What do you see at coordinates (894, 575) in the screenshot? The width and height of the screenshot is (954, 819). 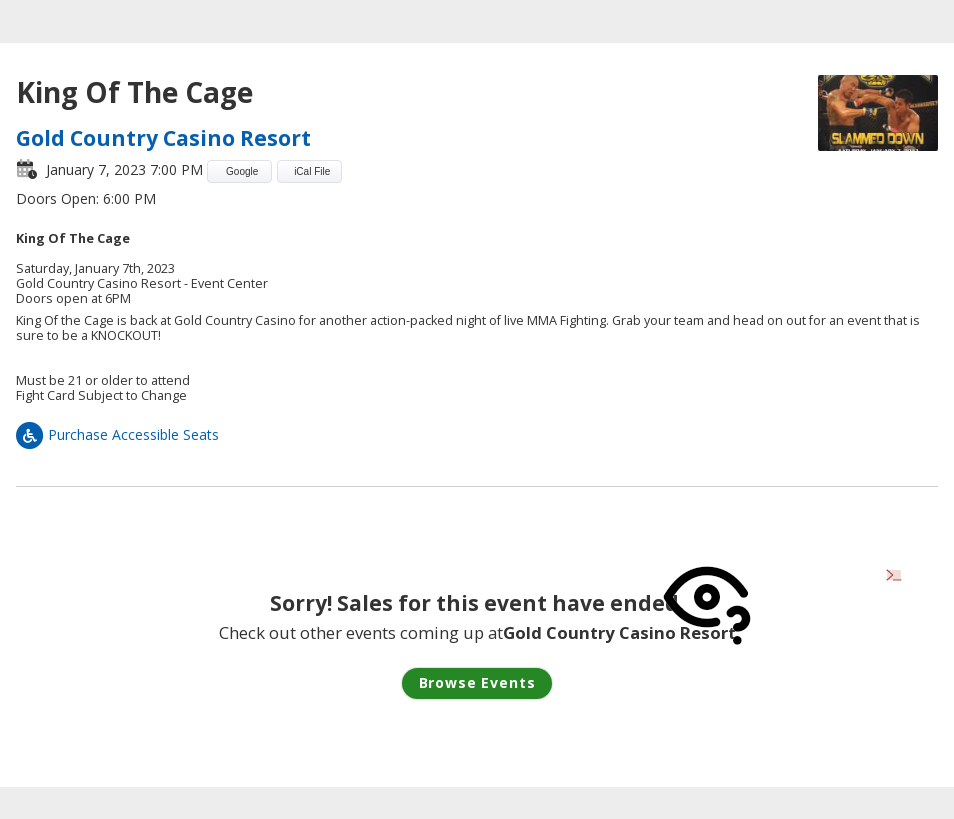 I see `open the command line terminal` at bounding box center [894, 575].